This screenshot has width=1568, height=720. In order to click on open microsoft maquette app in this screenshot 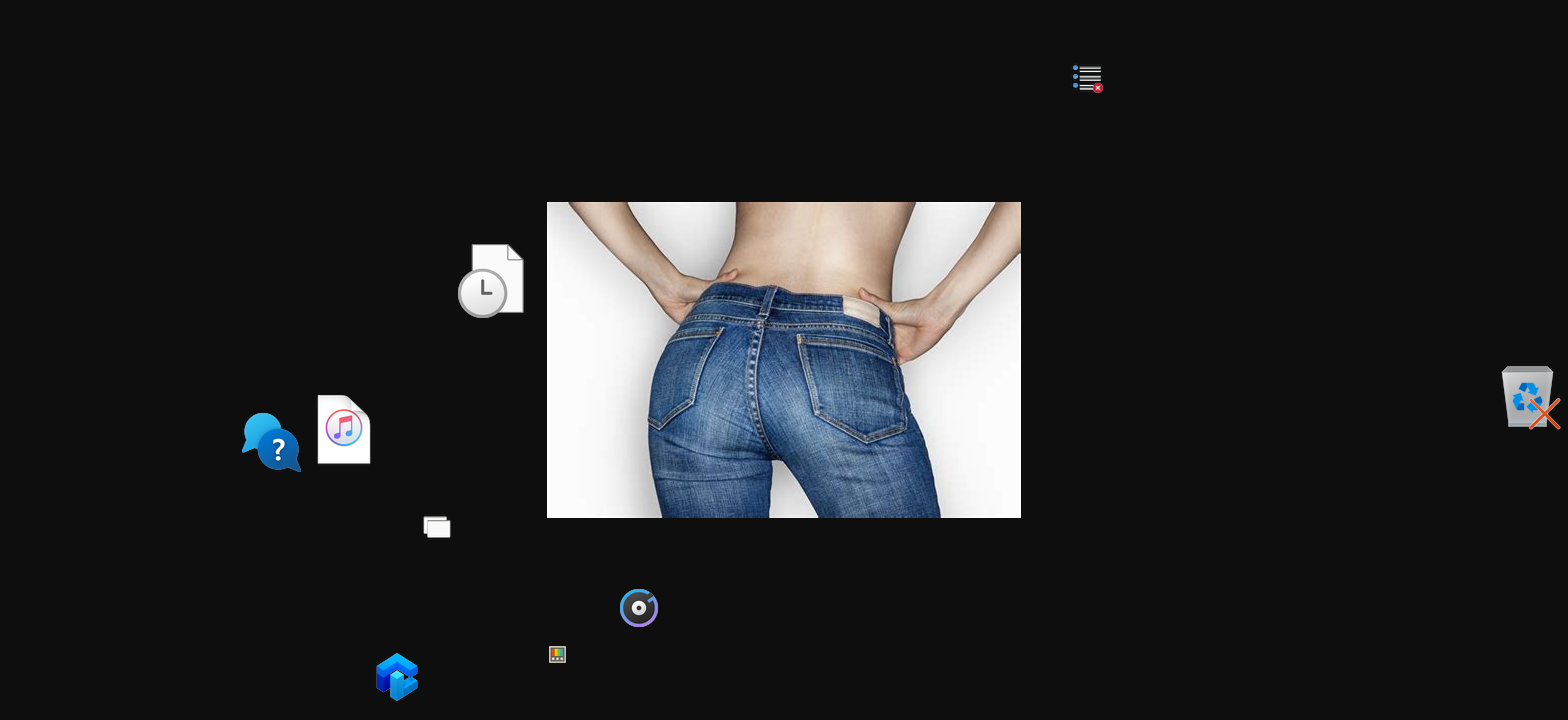, I will do `click(397, 677)`.